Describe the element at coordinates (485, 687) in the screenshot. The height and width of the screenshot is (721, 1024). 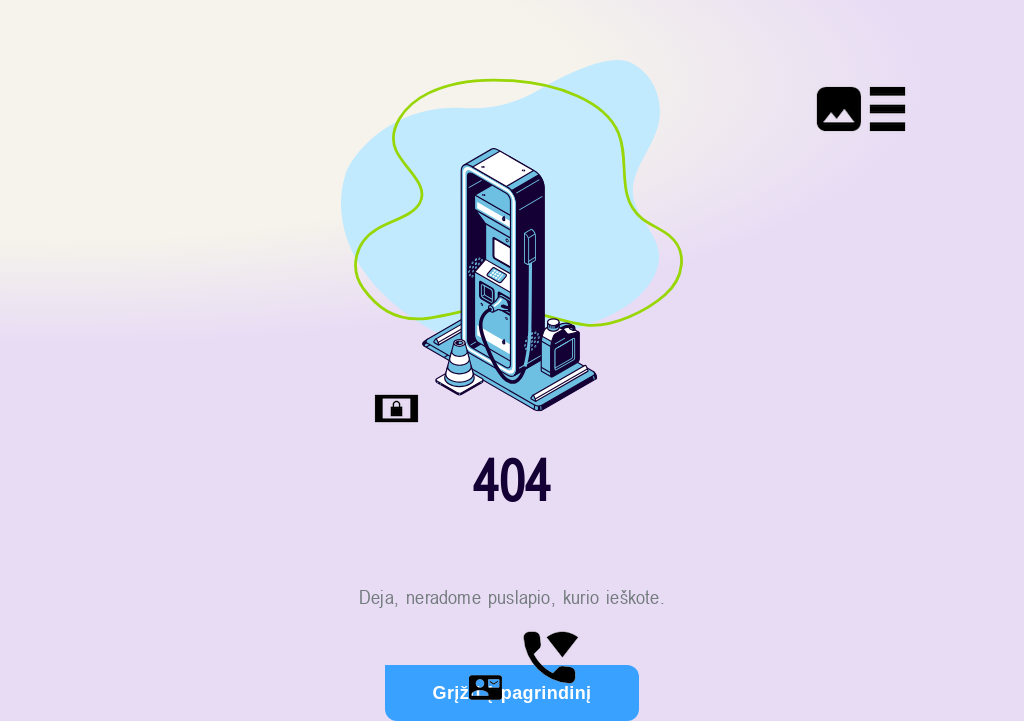
I see `view contact email information` at that location.